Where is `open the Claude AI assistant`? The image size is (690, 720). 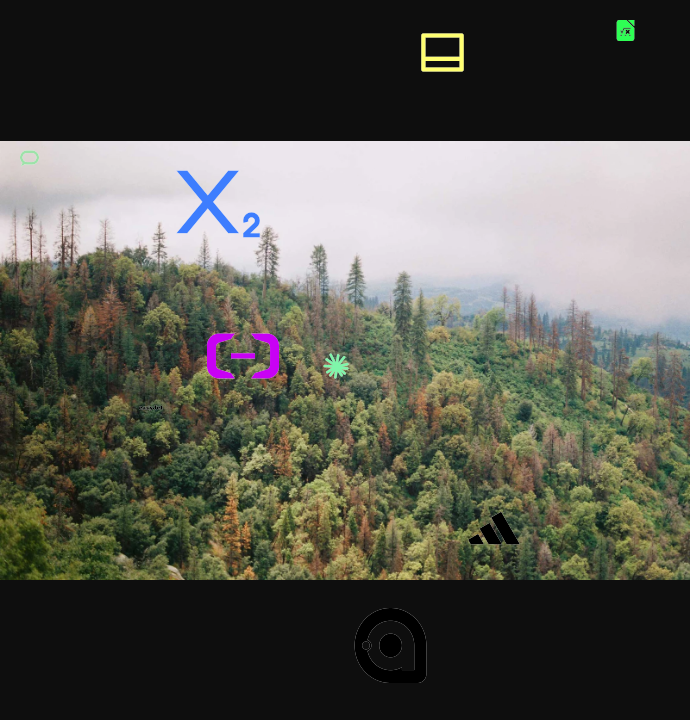 open the Claude AI assistant is located at coordinates (336, 366).